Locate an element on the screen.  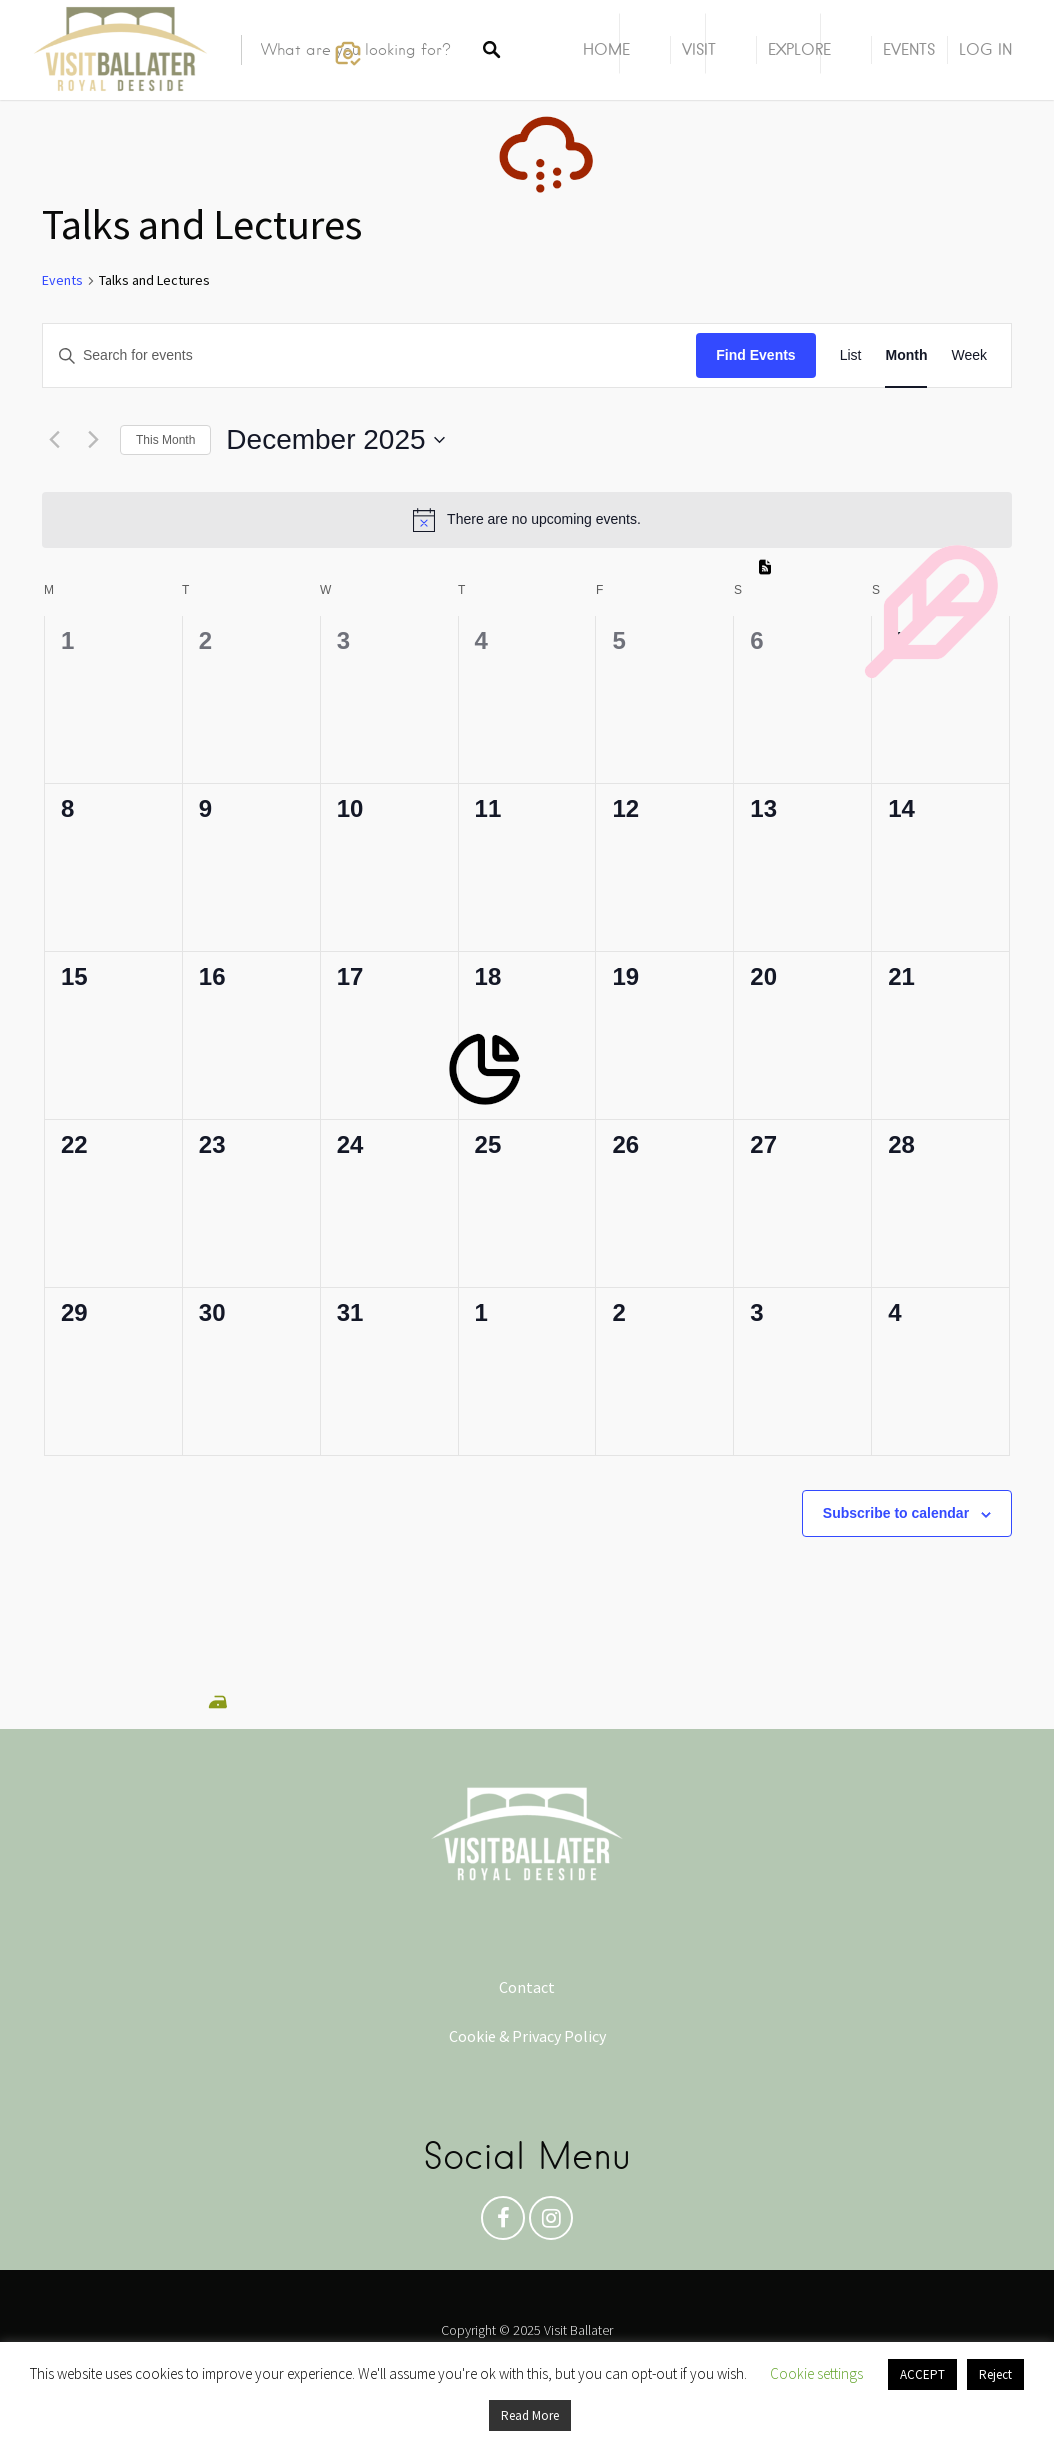
compose a new post or message is located at coordinates (929, 614).